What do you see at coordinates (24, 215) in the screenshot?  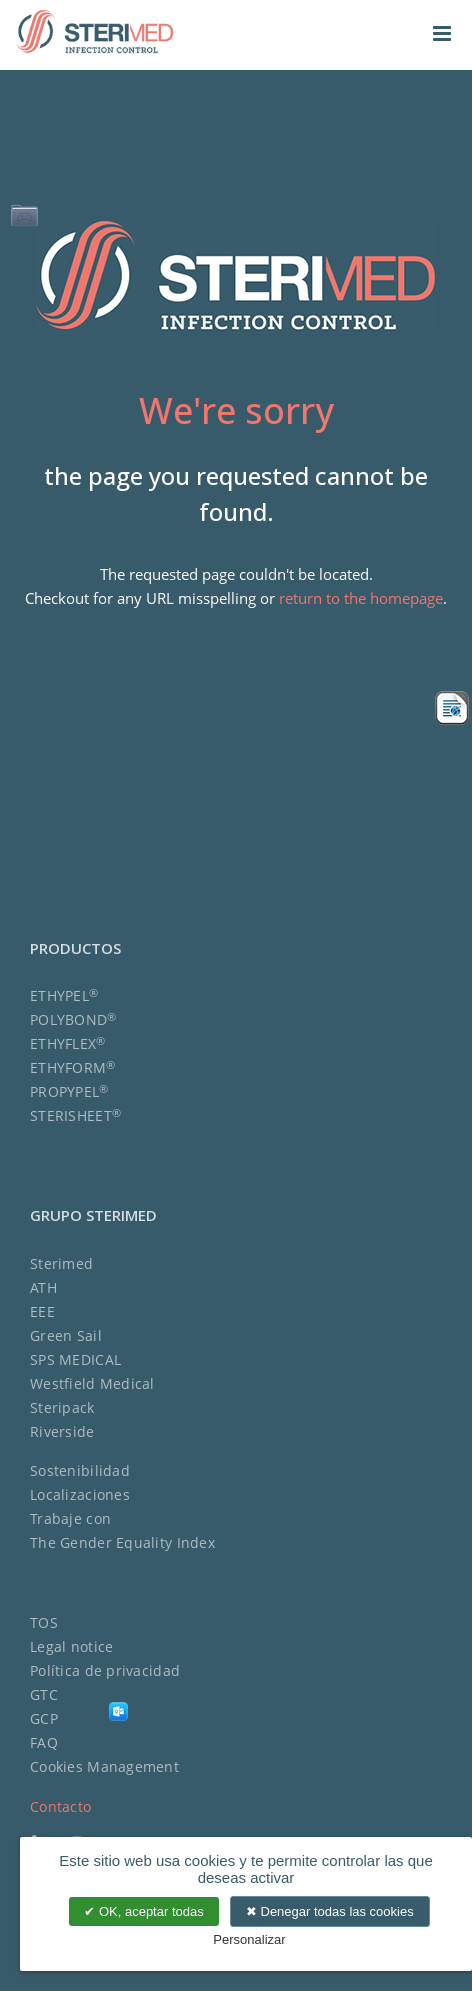 I see `open your games folder` at bounding box center [24, 215].